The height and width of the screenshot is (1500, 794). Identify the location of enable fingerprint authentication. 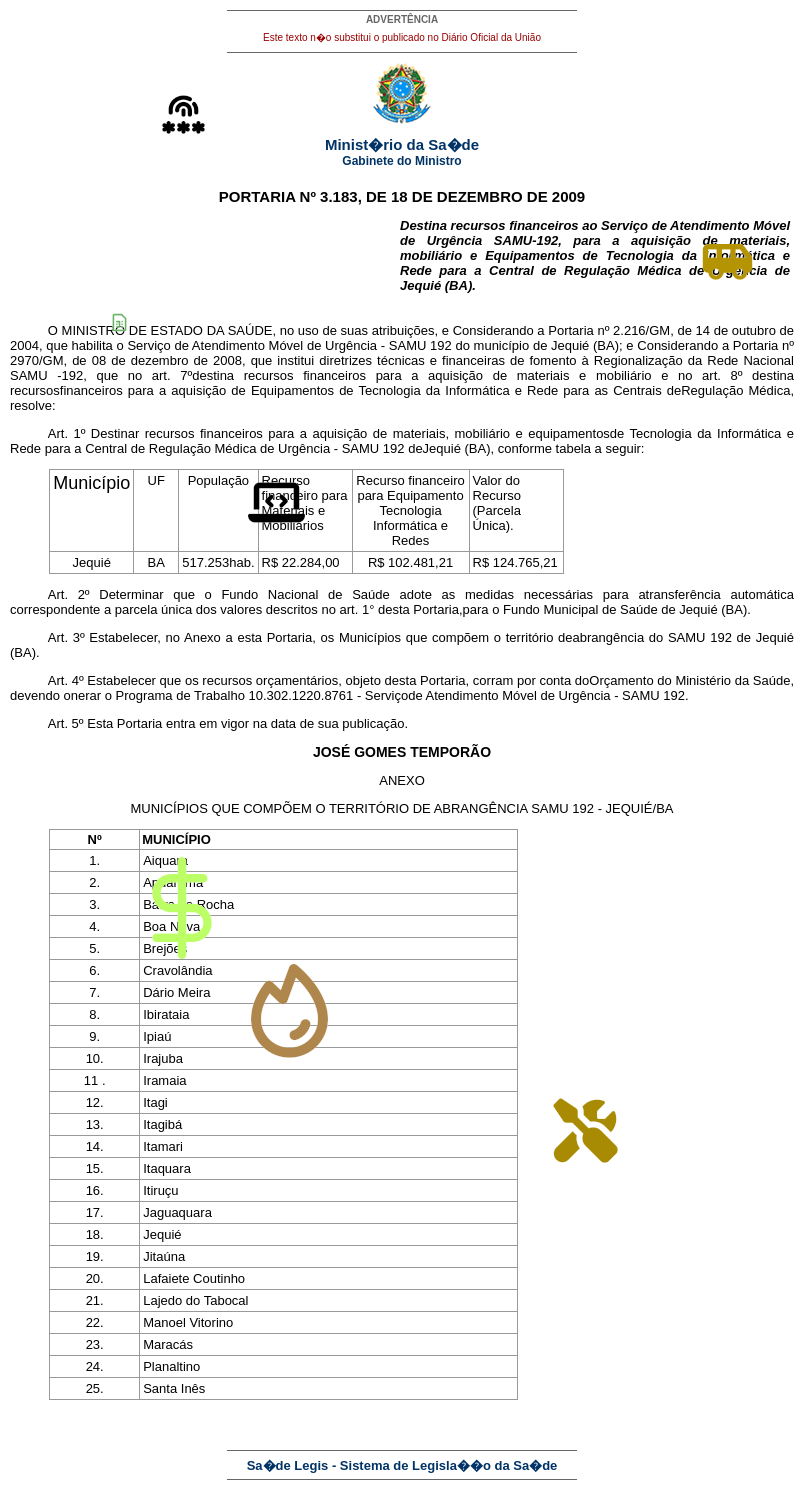
(183, 112).